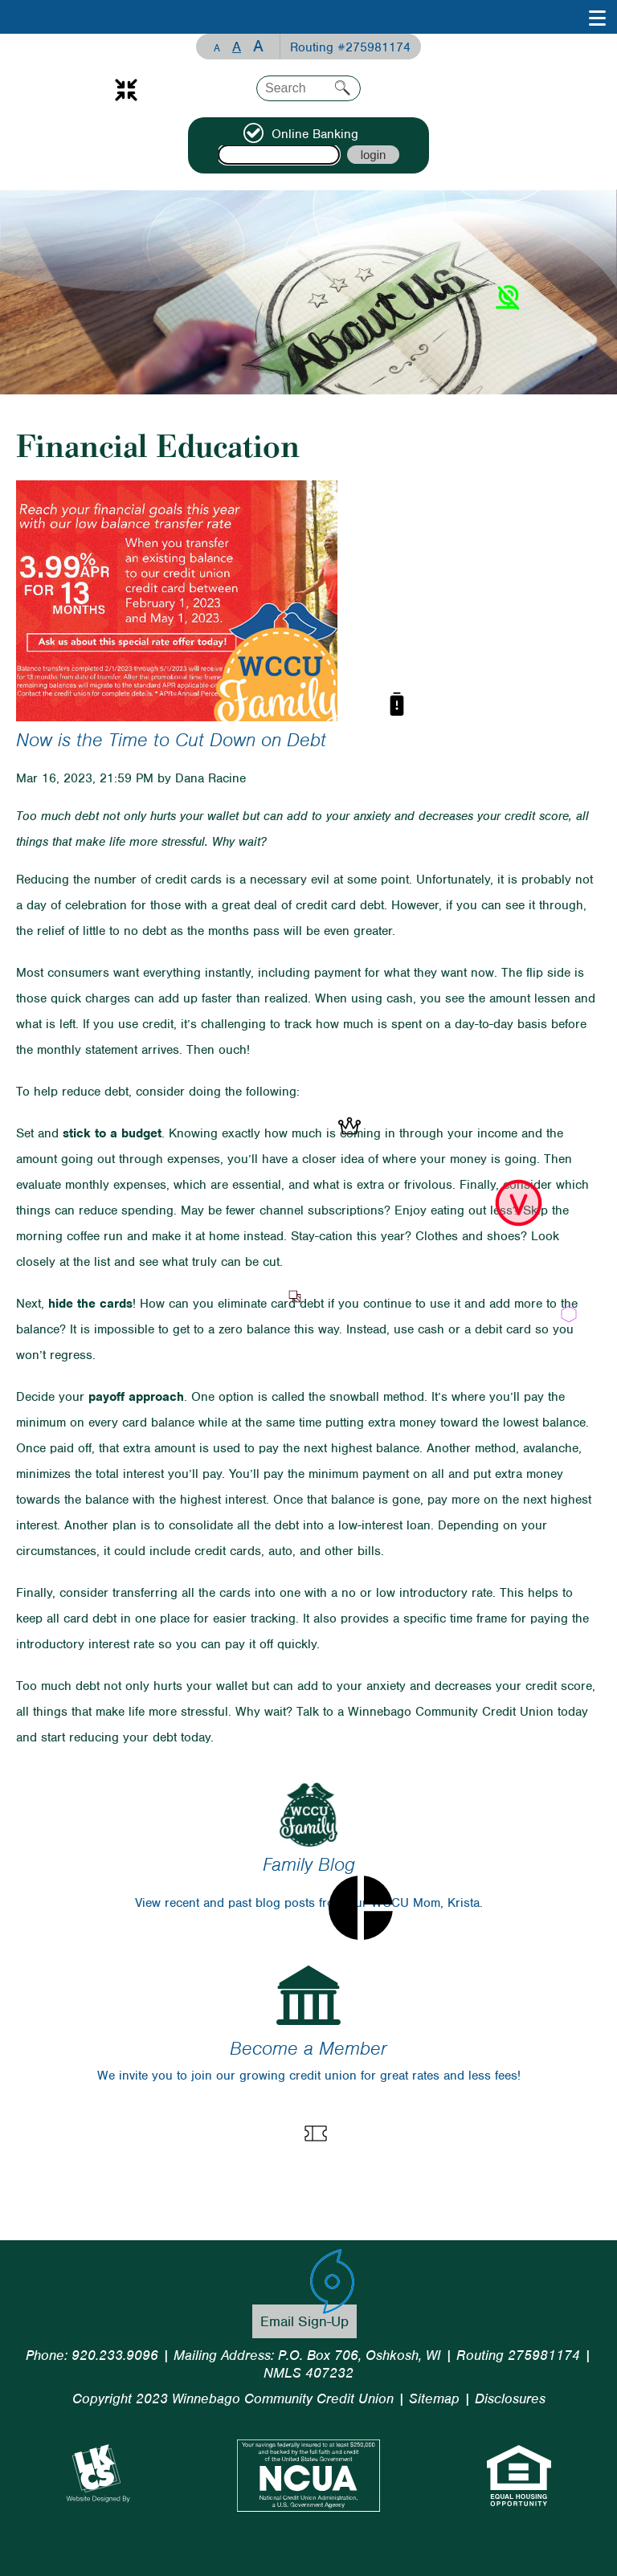  What do you see at coordinates (361, 1908) in the screenshot?
I see `view data breakdown or statistics` at bounding box center [361, 1908].